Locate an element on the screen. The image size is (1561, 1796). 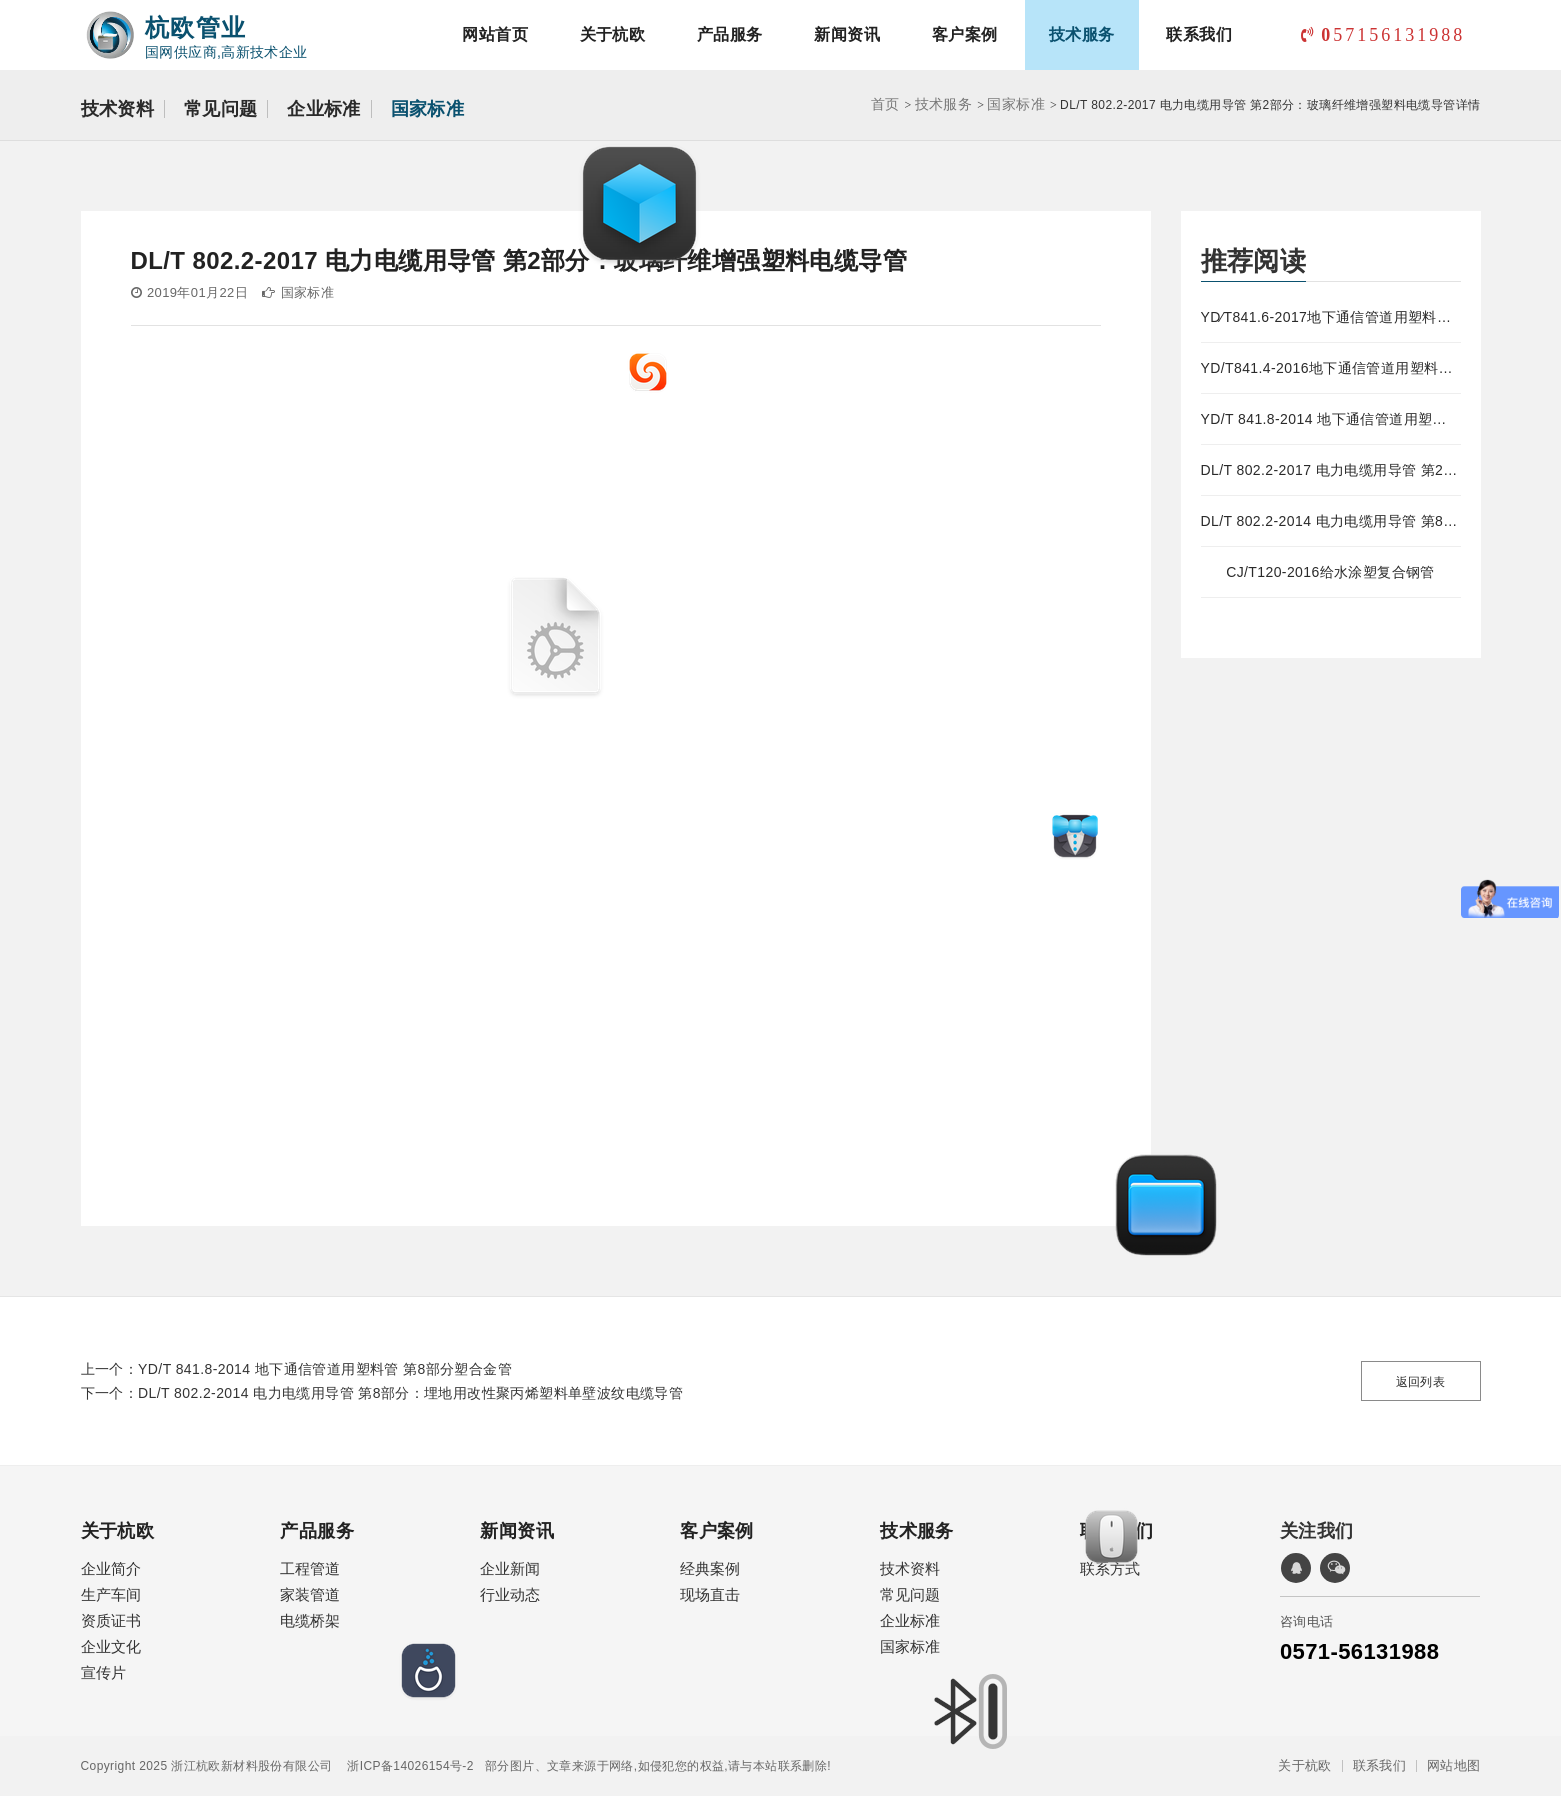
open the files app is located at coordinates (1166, 1205).